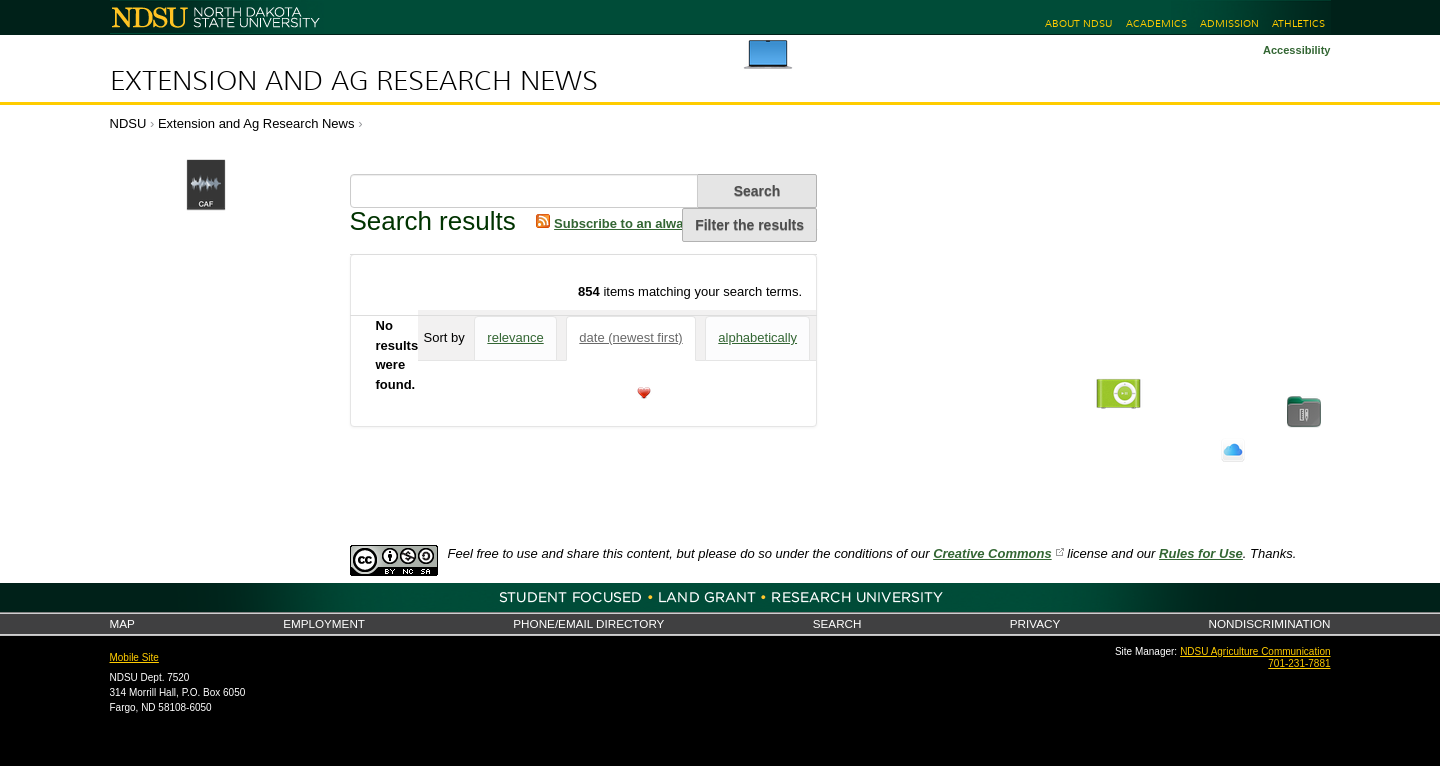 The height and width of the screenshot is (766, 1440). I want to click on access your favorites or bookmarked items, so click(644, 392).